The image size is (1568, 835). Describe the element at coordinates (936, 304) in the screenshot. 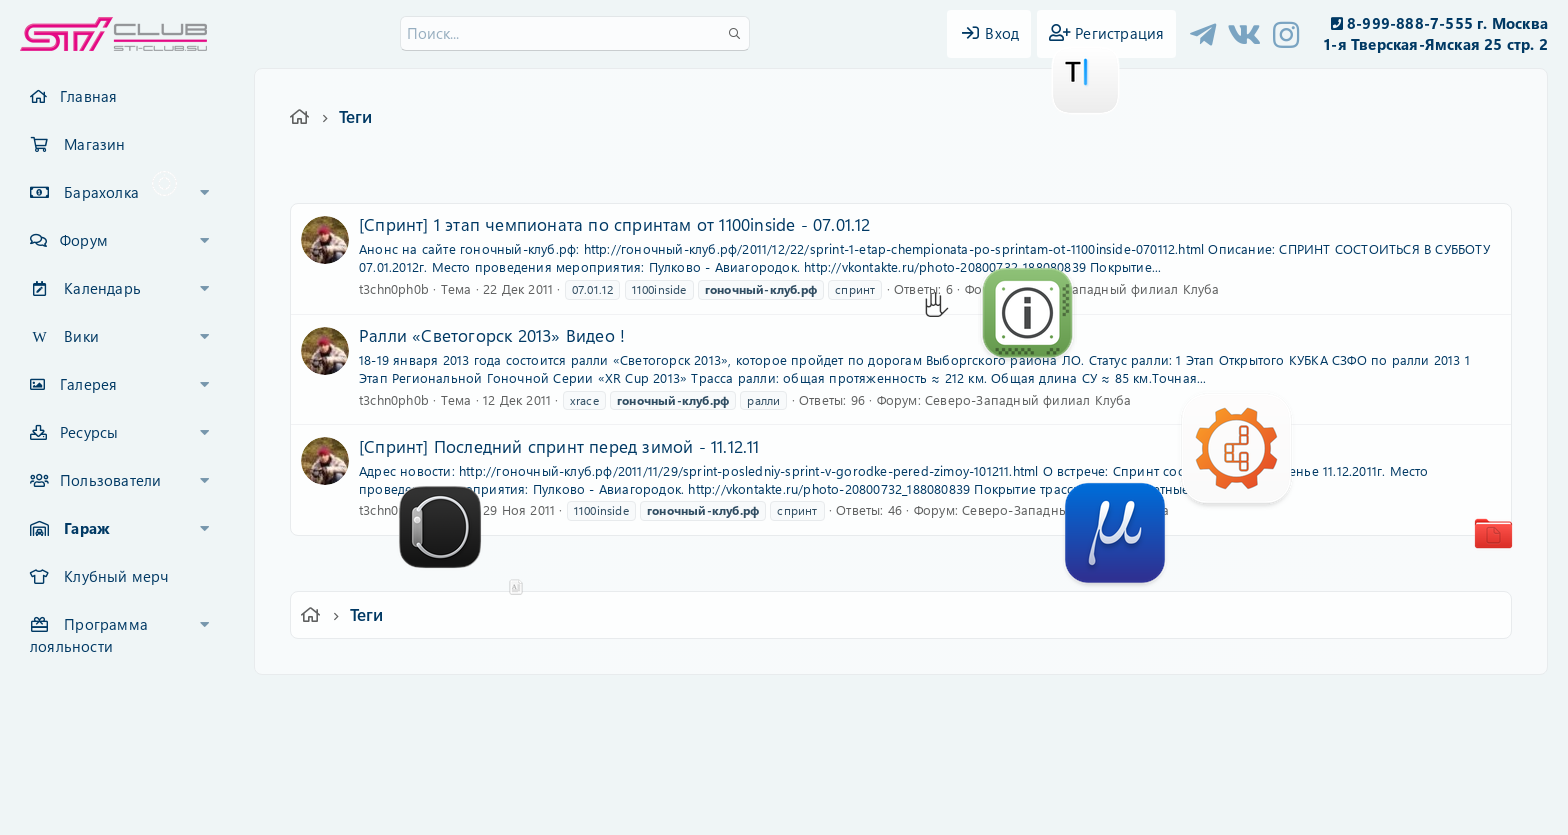

I see `access privacy settings` at that location.